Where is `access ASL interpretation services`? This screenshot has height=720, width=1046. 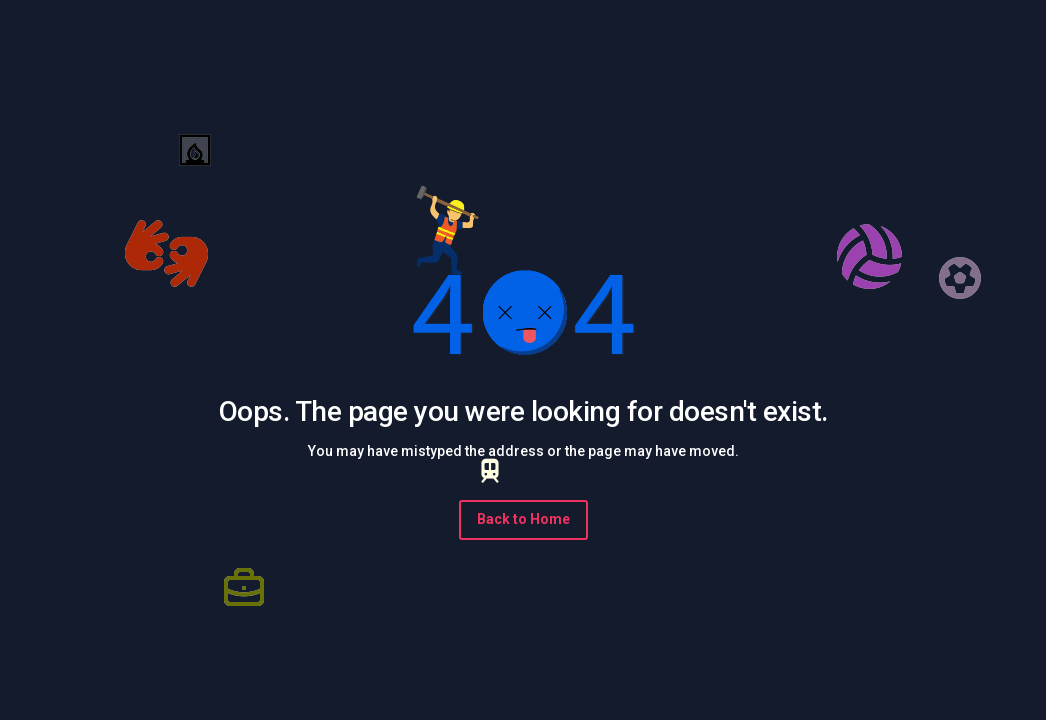 access ASL interpretation services is located at coordinates (166, 253).